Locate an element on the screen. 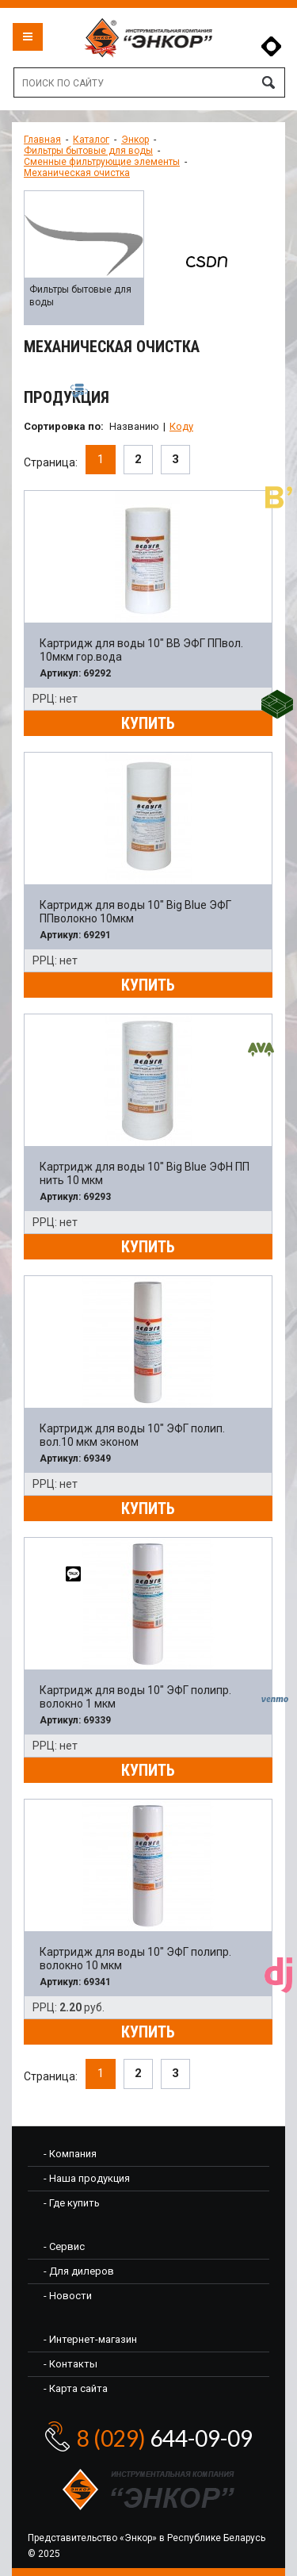  Django web framework logo is located at coordinates (278, 1975).